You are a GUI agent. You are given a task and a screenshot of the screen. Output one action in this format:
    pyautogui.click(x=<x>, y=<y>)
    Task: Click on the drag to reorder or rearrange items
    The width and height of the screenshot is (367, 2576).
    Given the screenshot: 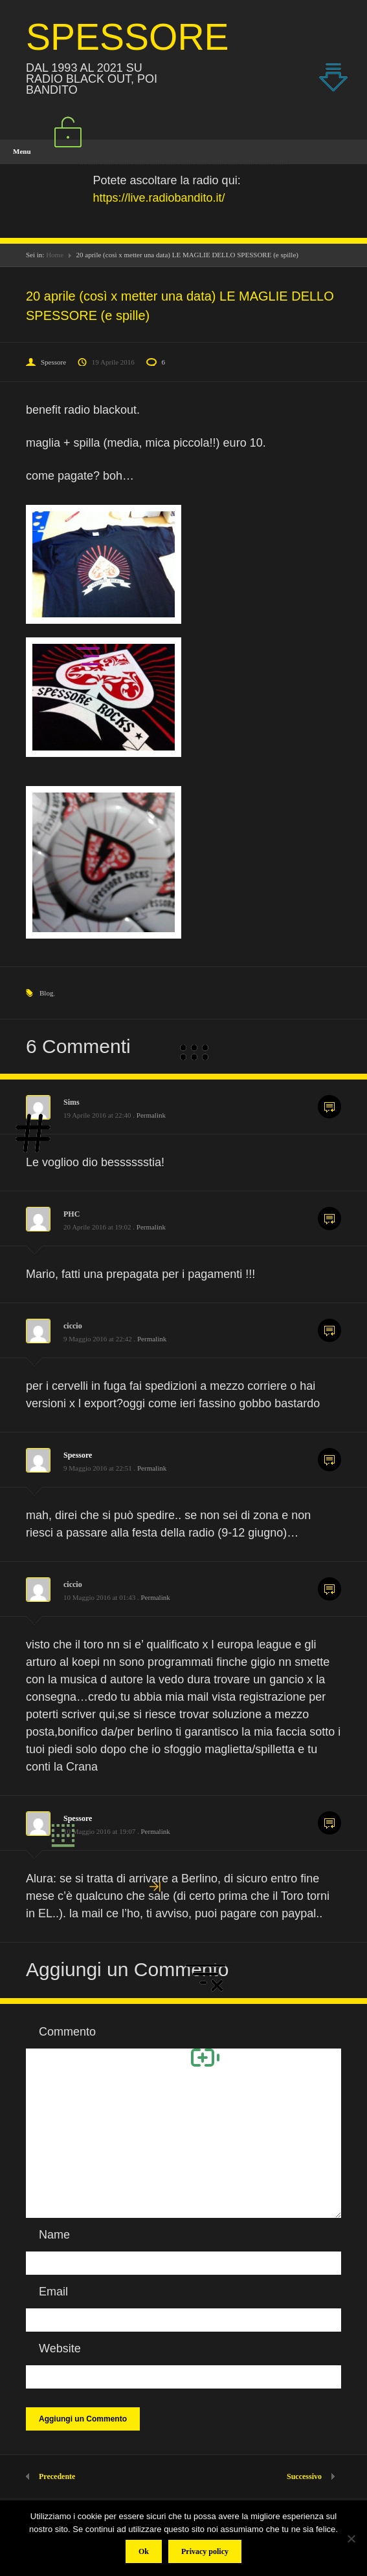 What is the action you would take?
    pyautogui.click(x=194, y=1052)
    